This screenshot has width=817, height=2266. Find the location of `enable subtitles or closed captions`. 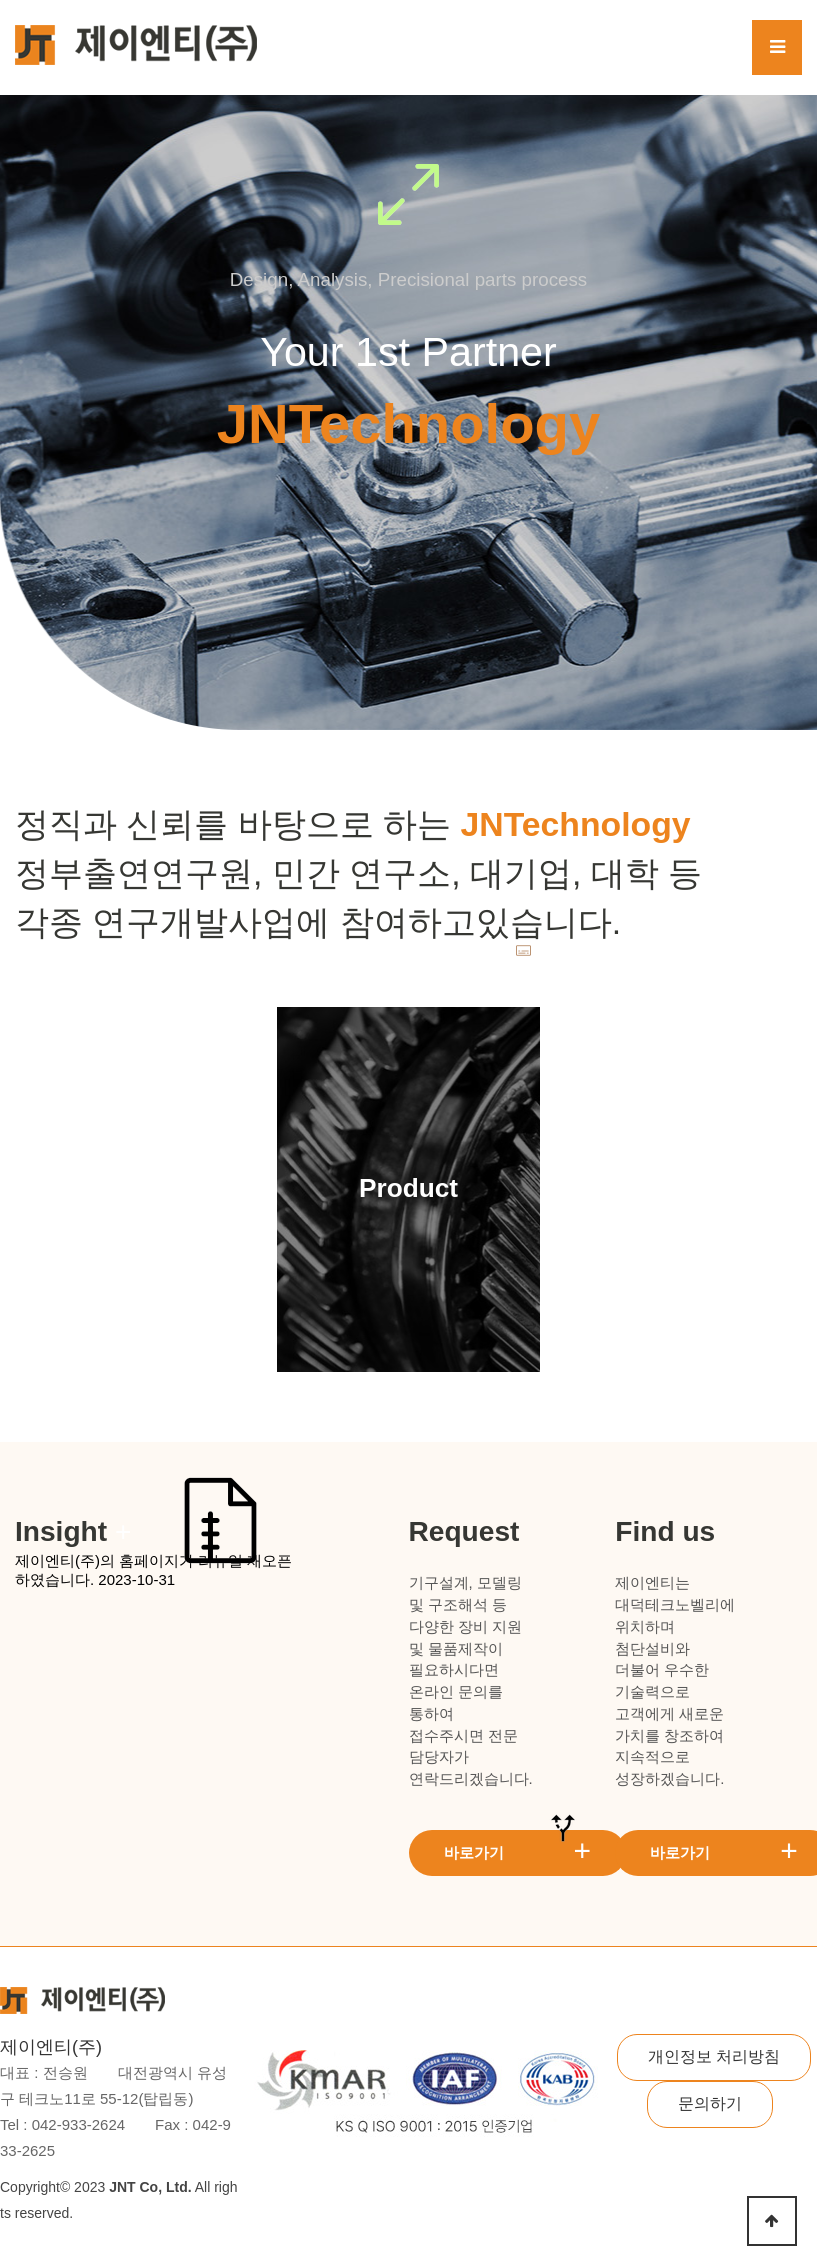

enable subtitles or closed captions is located at coordinates (523, 950).